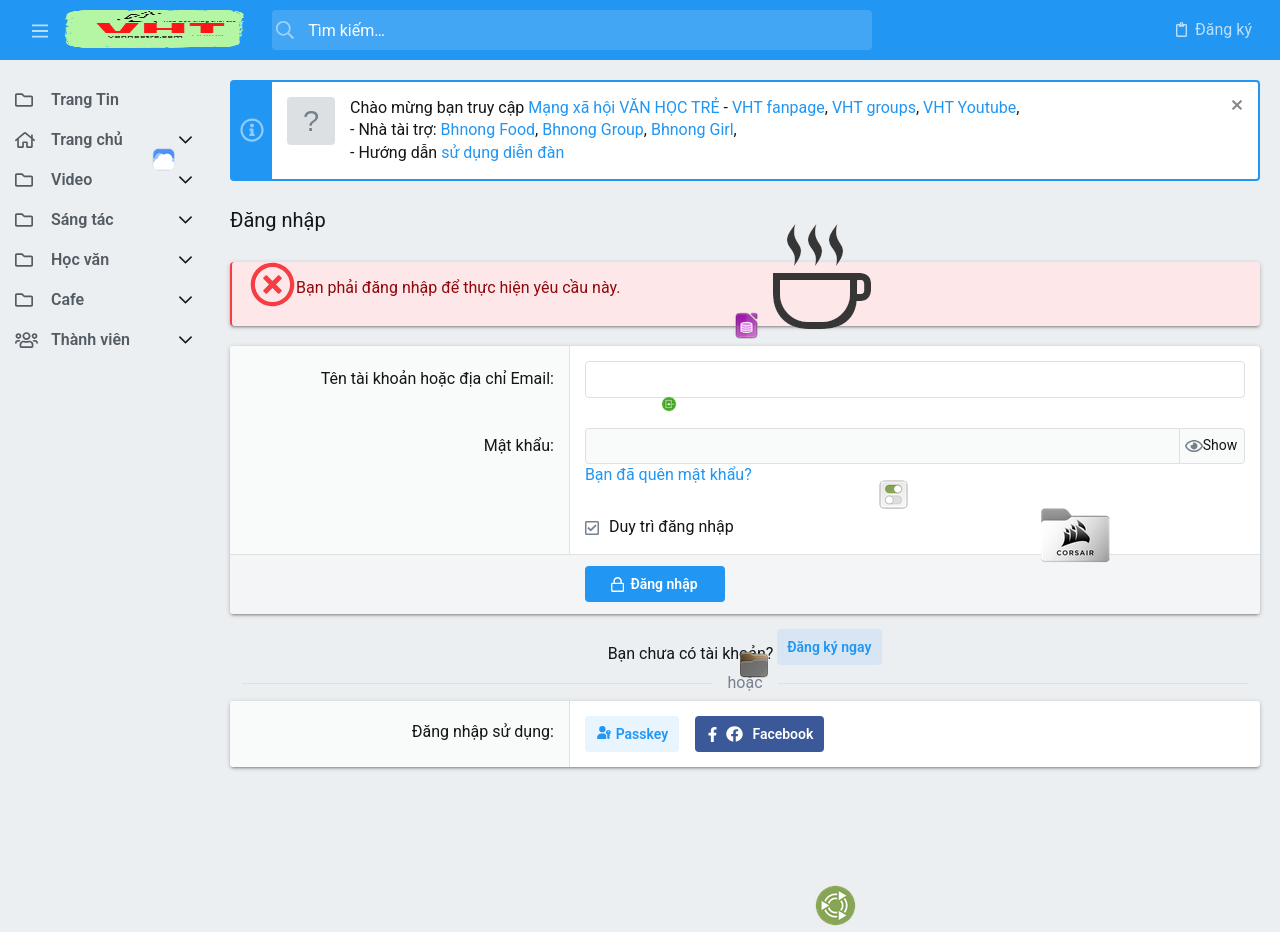  I want to click on folder containing corsair software or drivers, so click(1075, 537).